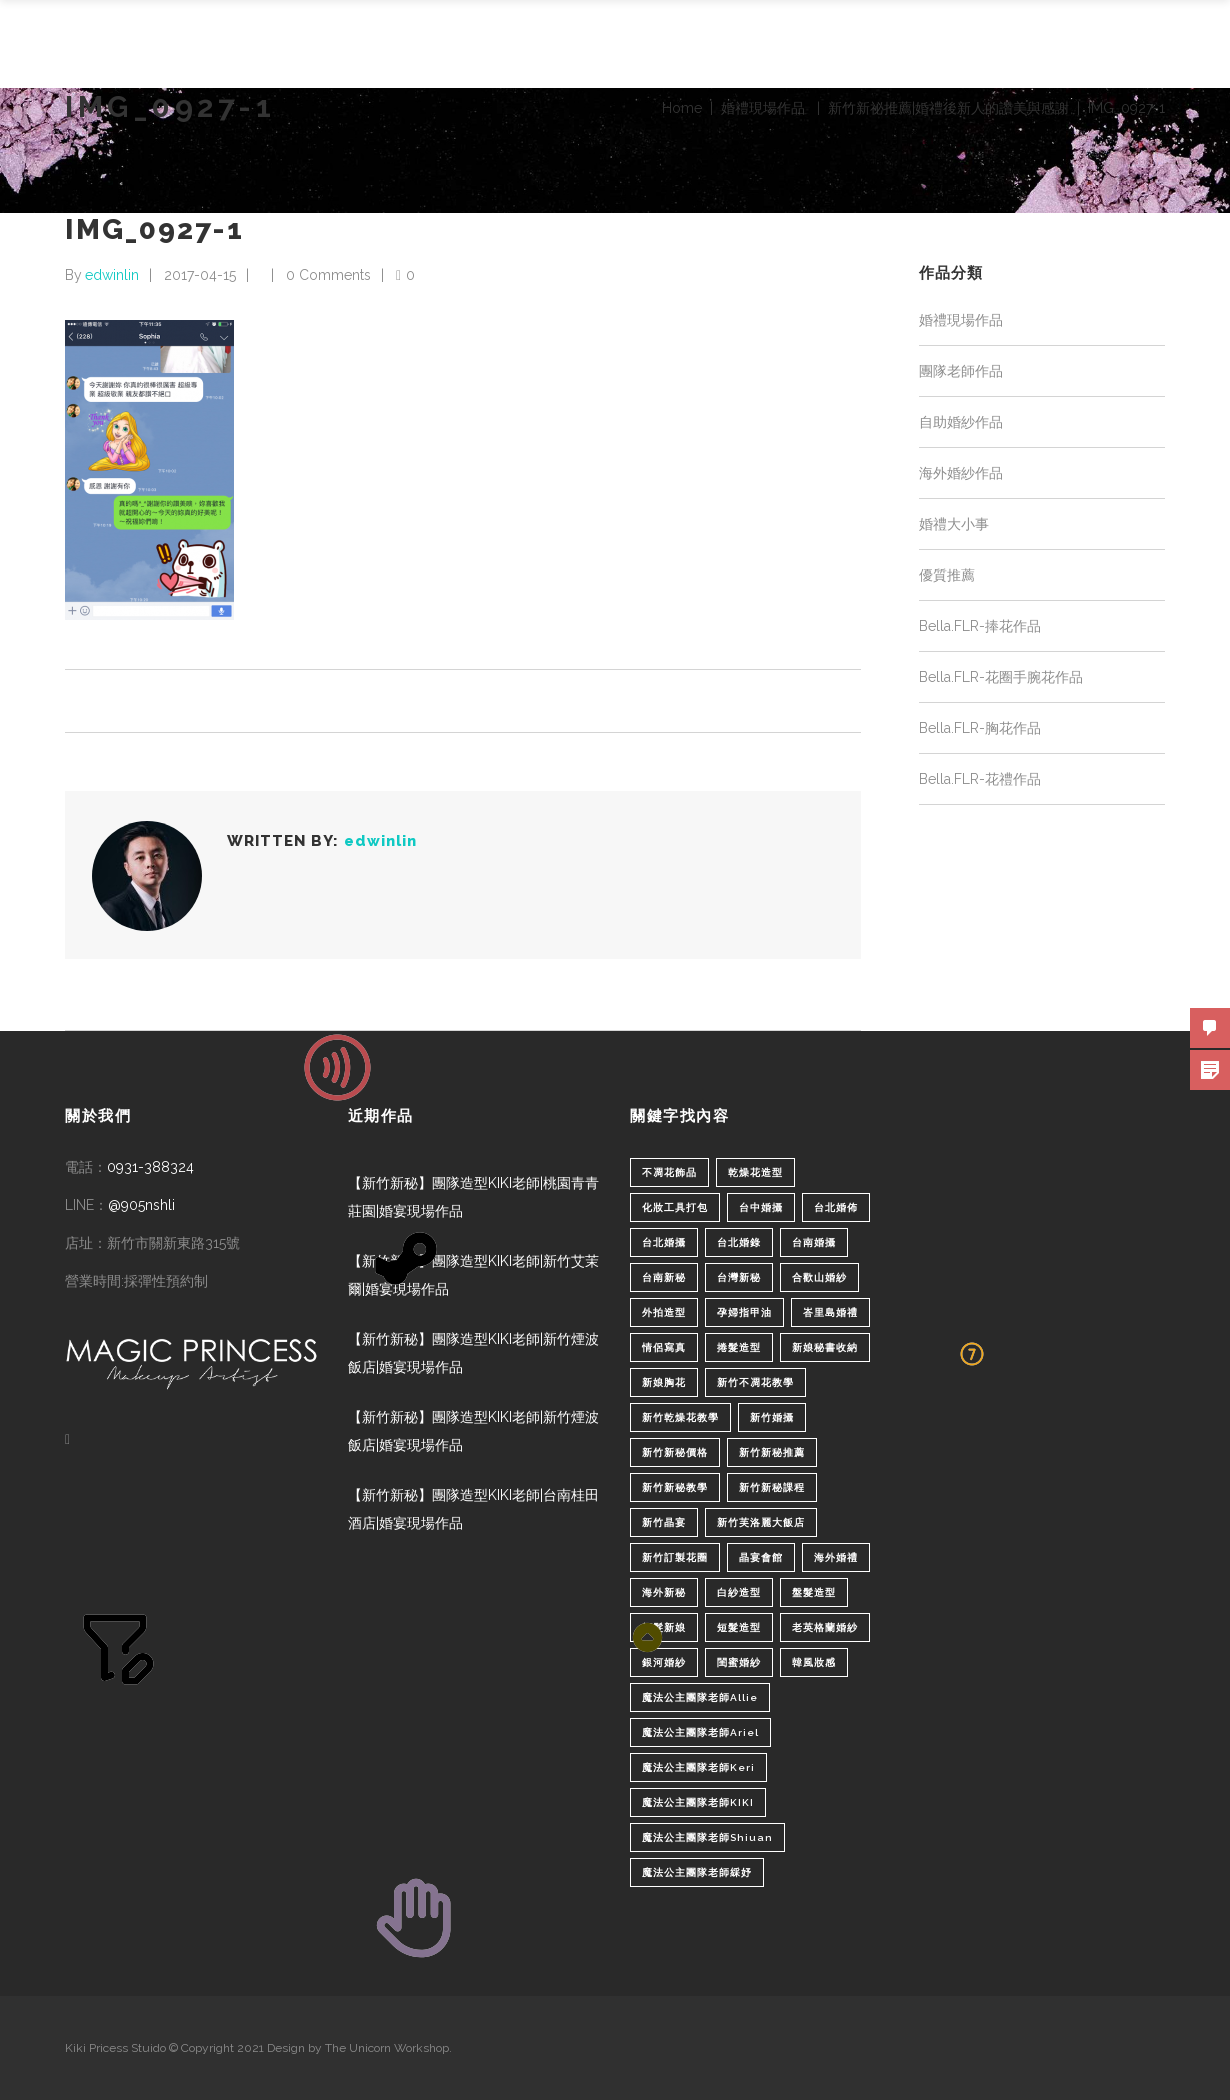  Describe the element at coordinates (416, 1918) in the screenshot. I see `stop or pause an action` at that location.